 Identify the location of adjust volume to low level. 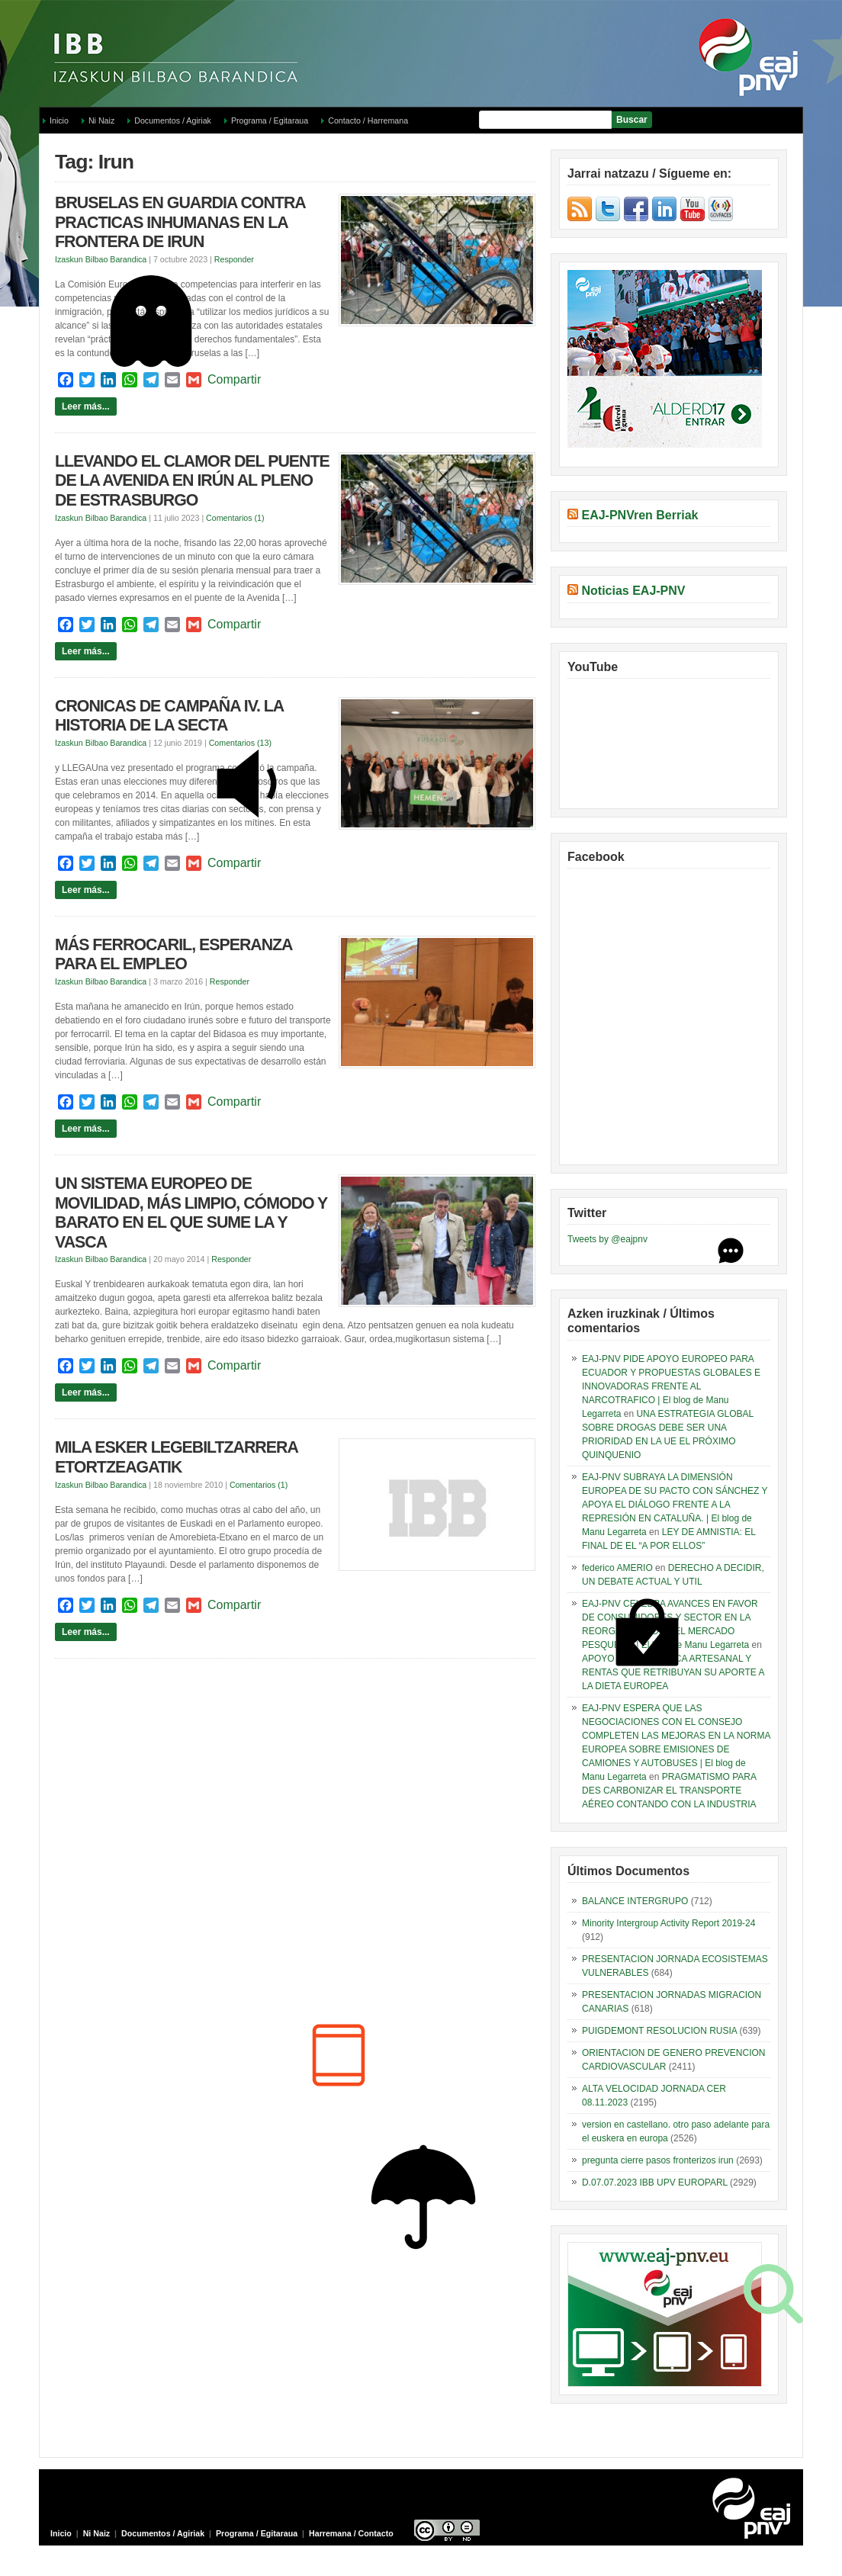
(246, 783).